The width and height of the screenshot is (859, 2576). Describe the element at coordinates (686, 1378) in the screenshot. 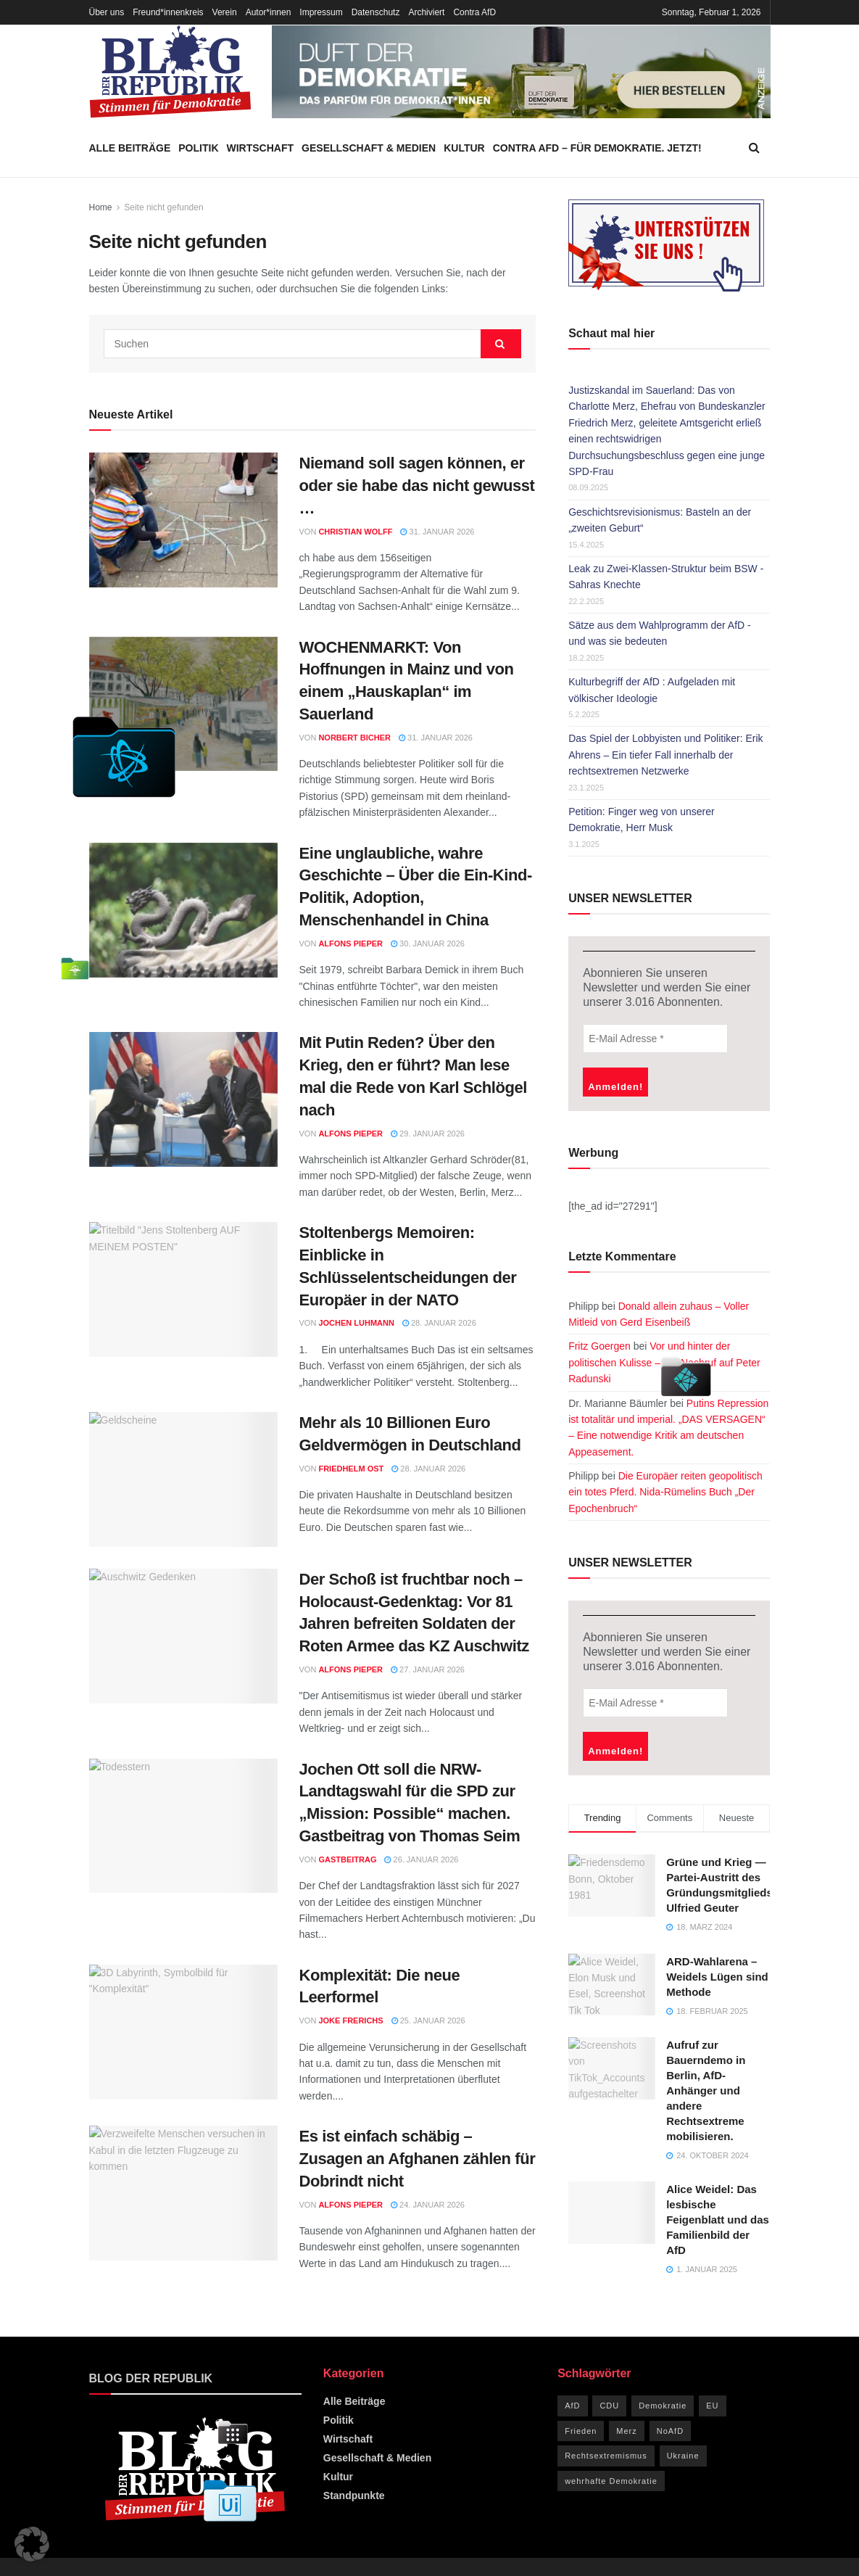

I see `folder containing Netlify project files` at that location.